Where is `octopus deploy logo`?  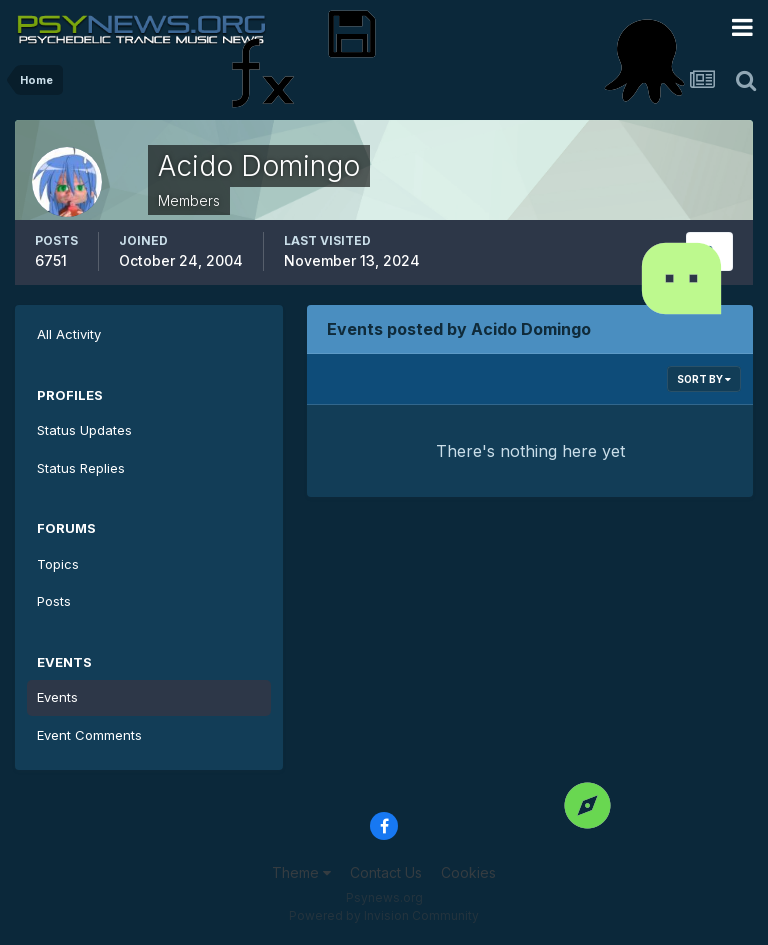 octopus deploy logo is located at coordinates (644, 61).